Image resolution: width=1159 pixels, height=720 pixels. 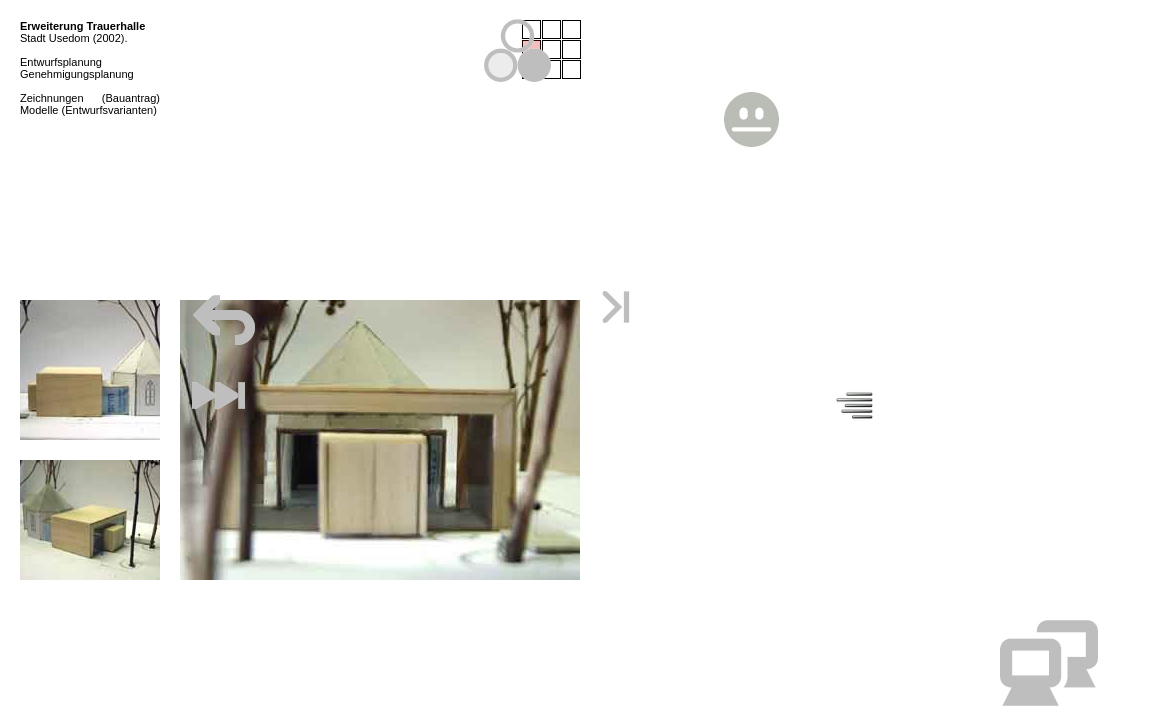 I want to click on view network workgroup computers, so click(x=1049, y=663).